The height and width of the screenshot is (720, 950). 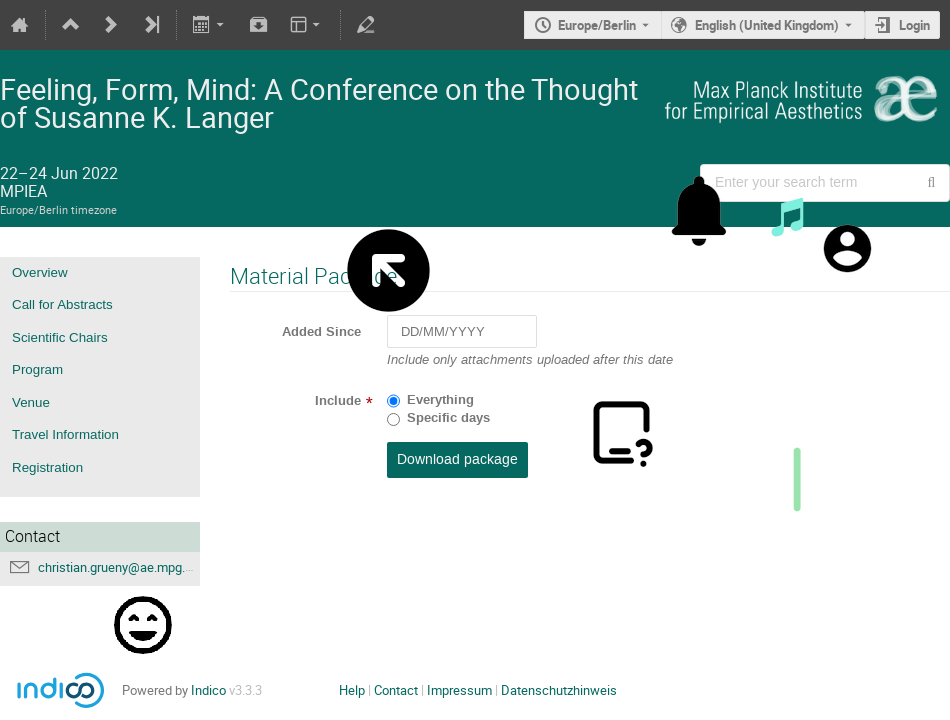 I want to click on navigate back to previous screen, so click(x=388, y=270).